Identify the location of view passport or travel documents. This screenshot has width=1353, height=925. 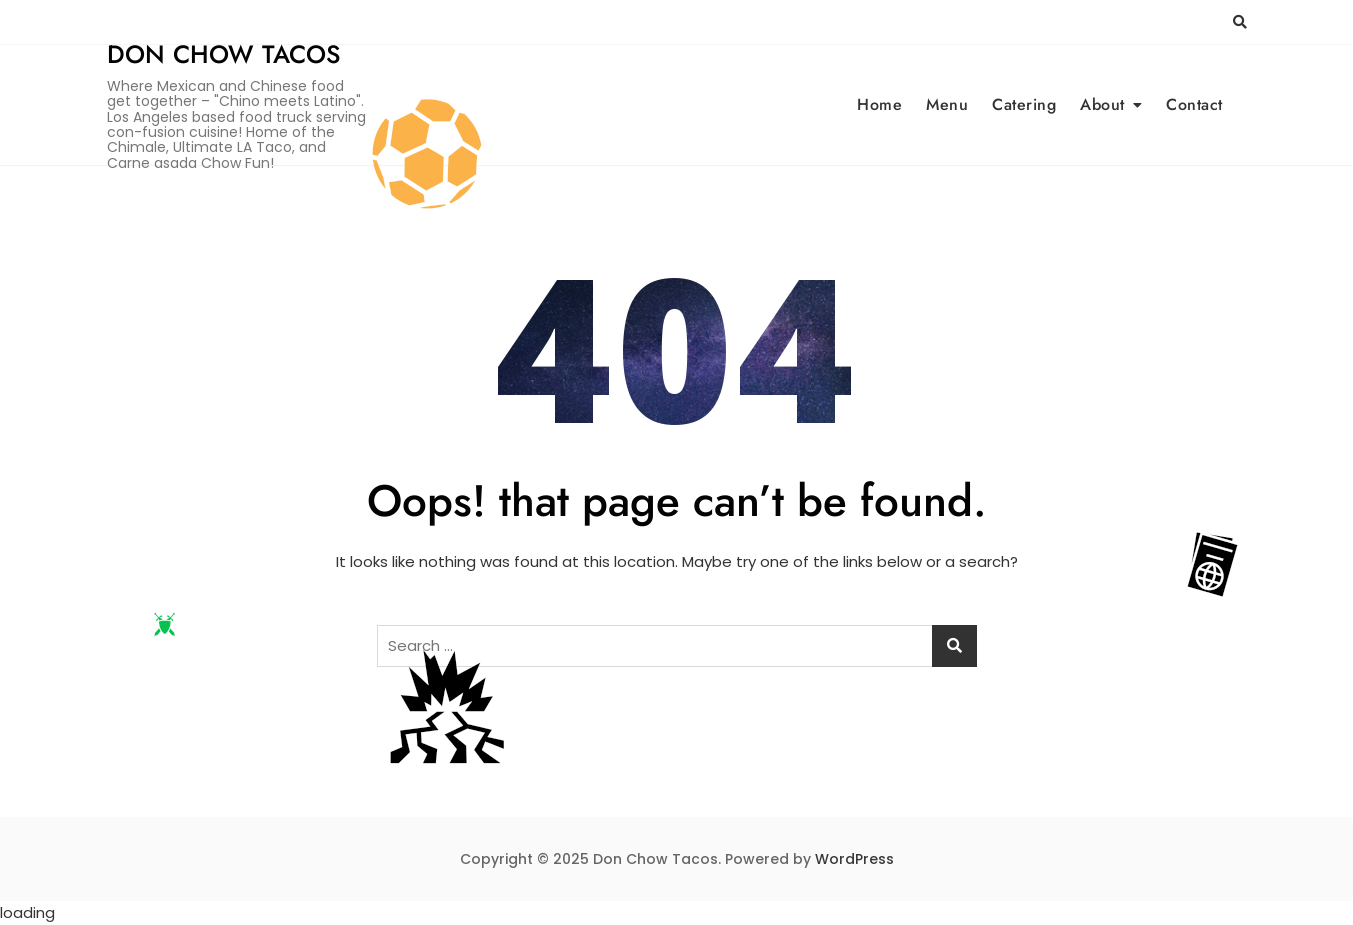
(1212, 564).